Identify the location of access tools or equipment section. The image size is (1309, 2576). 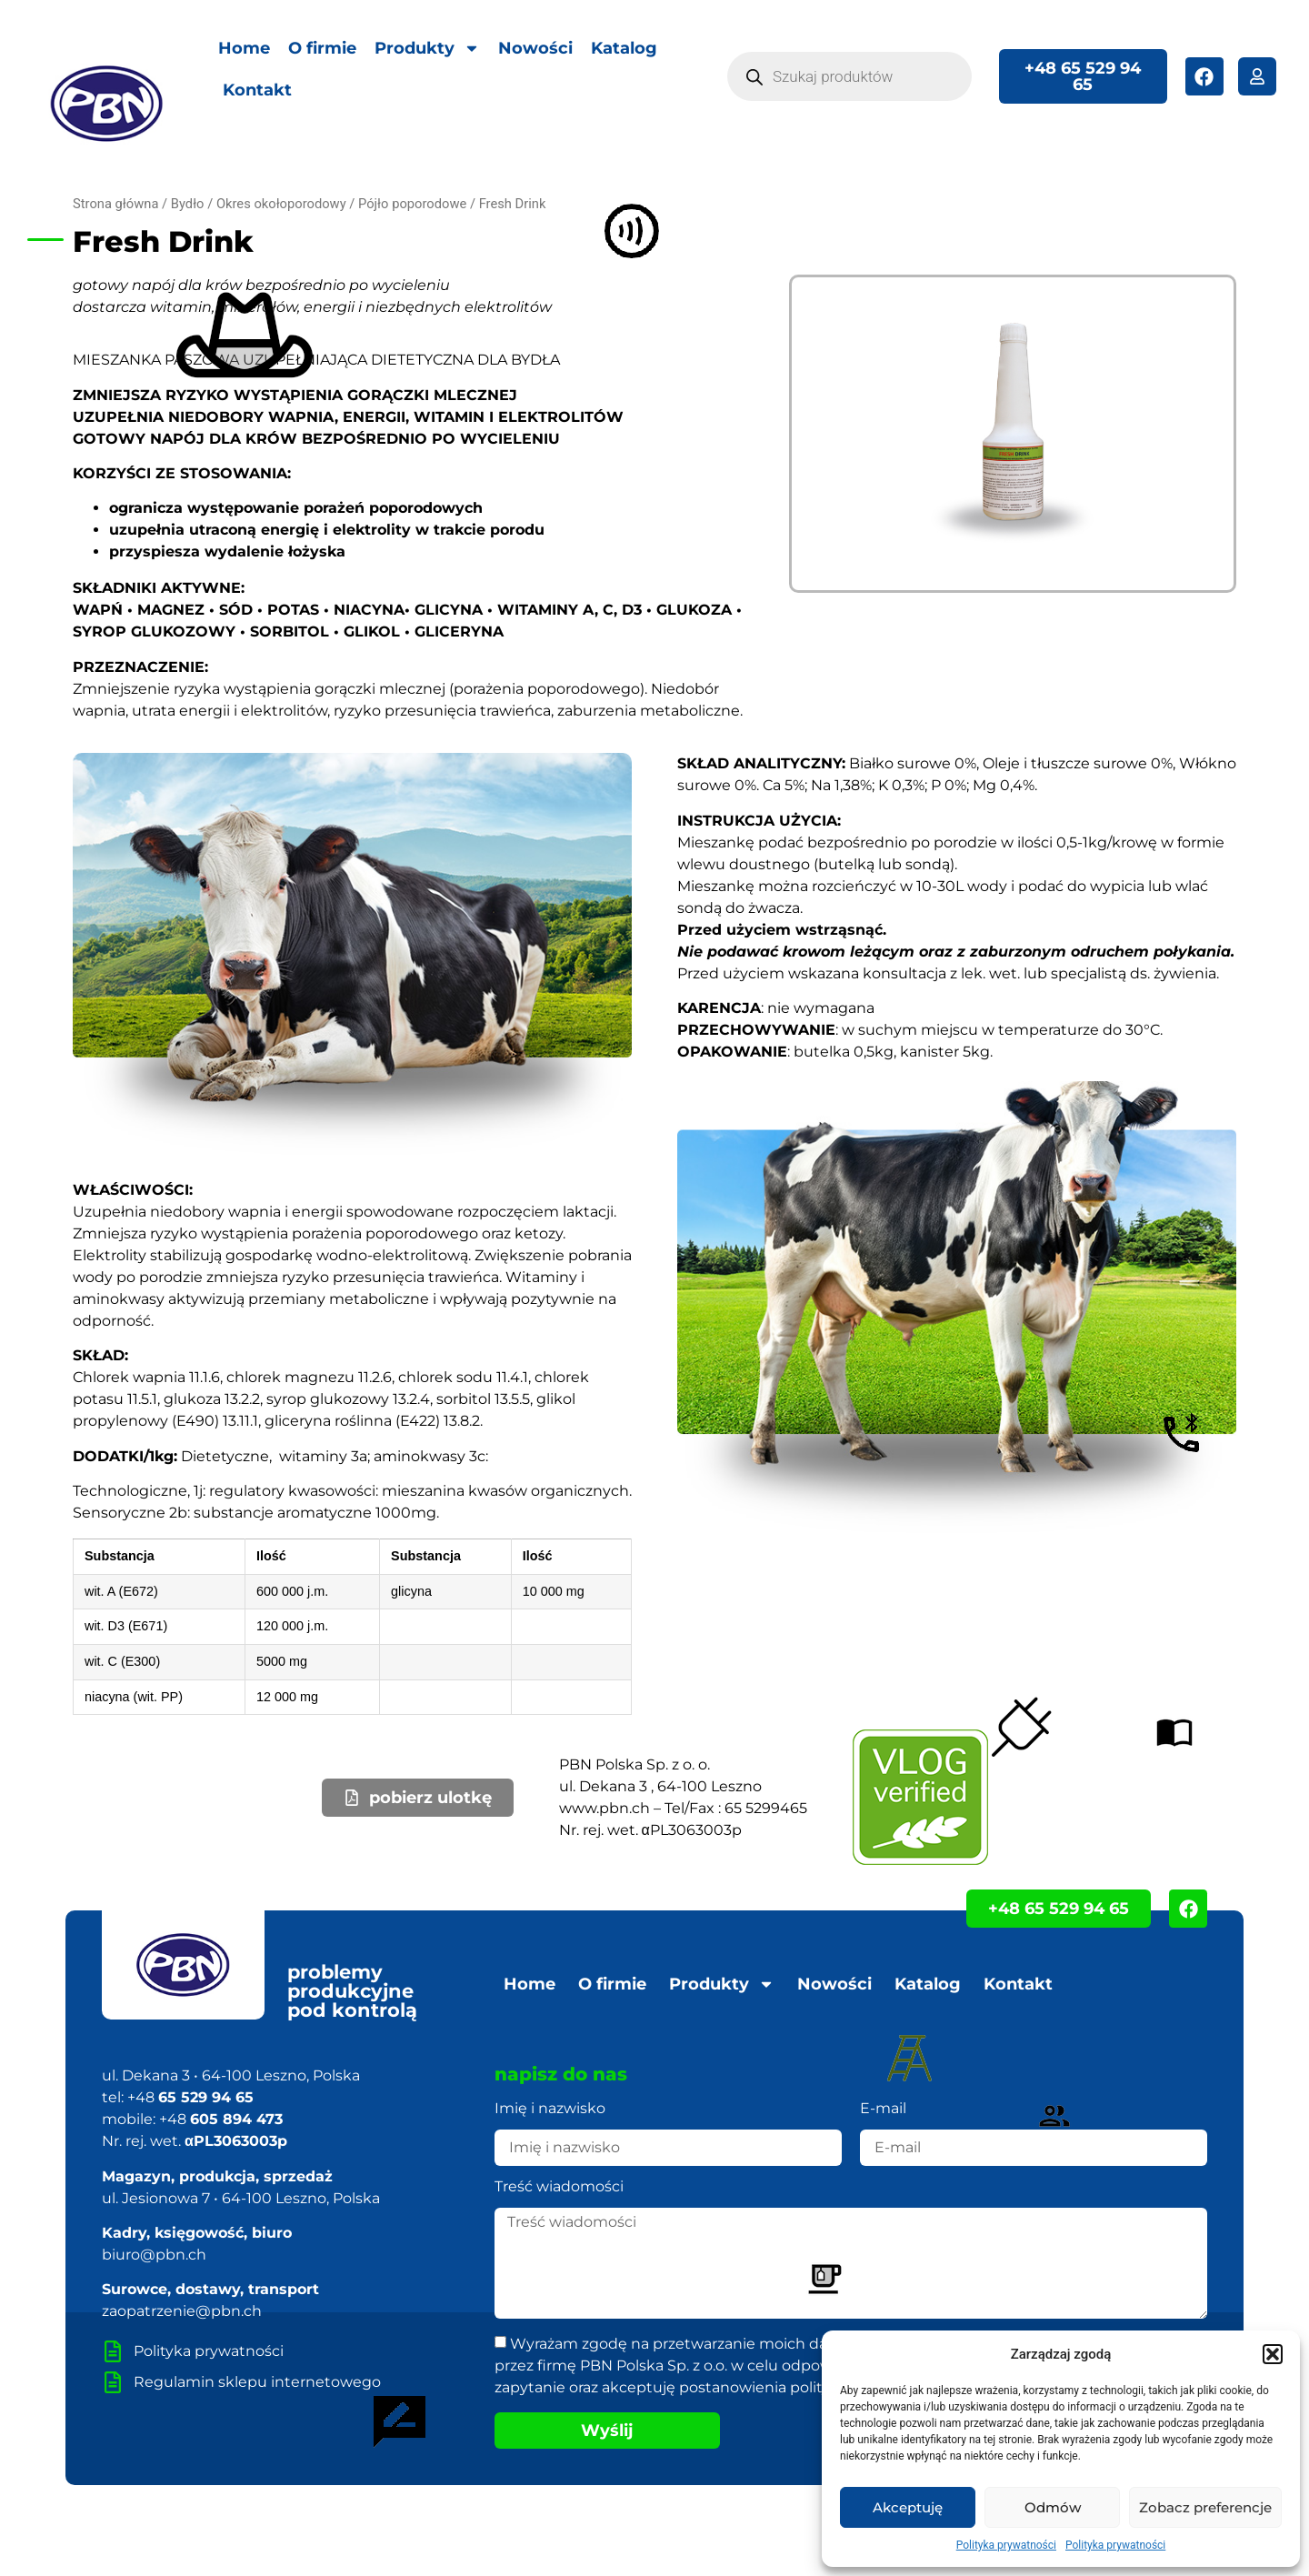
(910, 2058).